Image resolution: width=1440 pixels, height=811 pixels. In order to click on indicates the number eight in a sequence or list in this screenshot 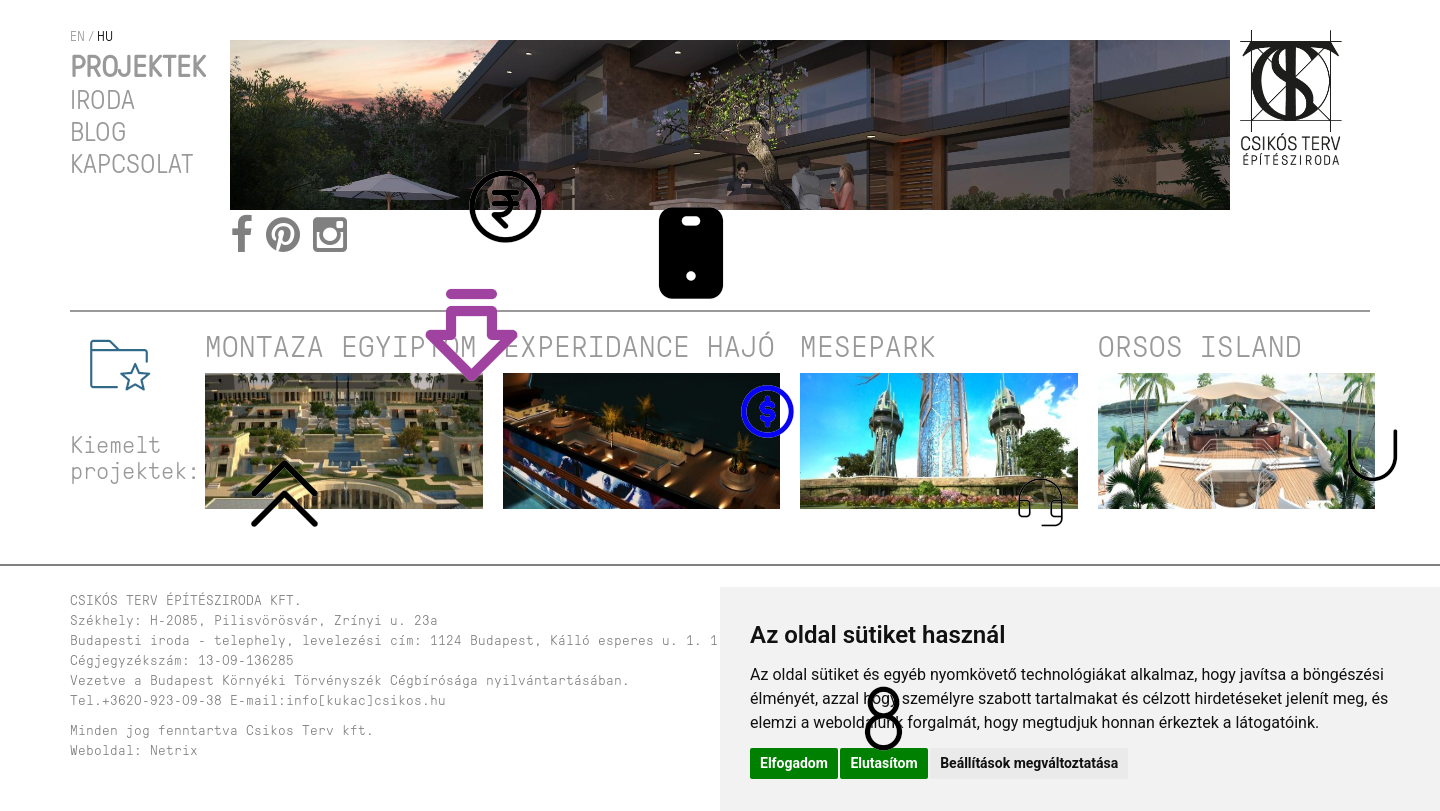, I will do `click(883, 718)`.